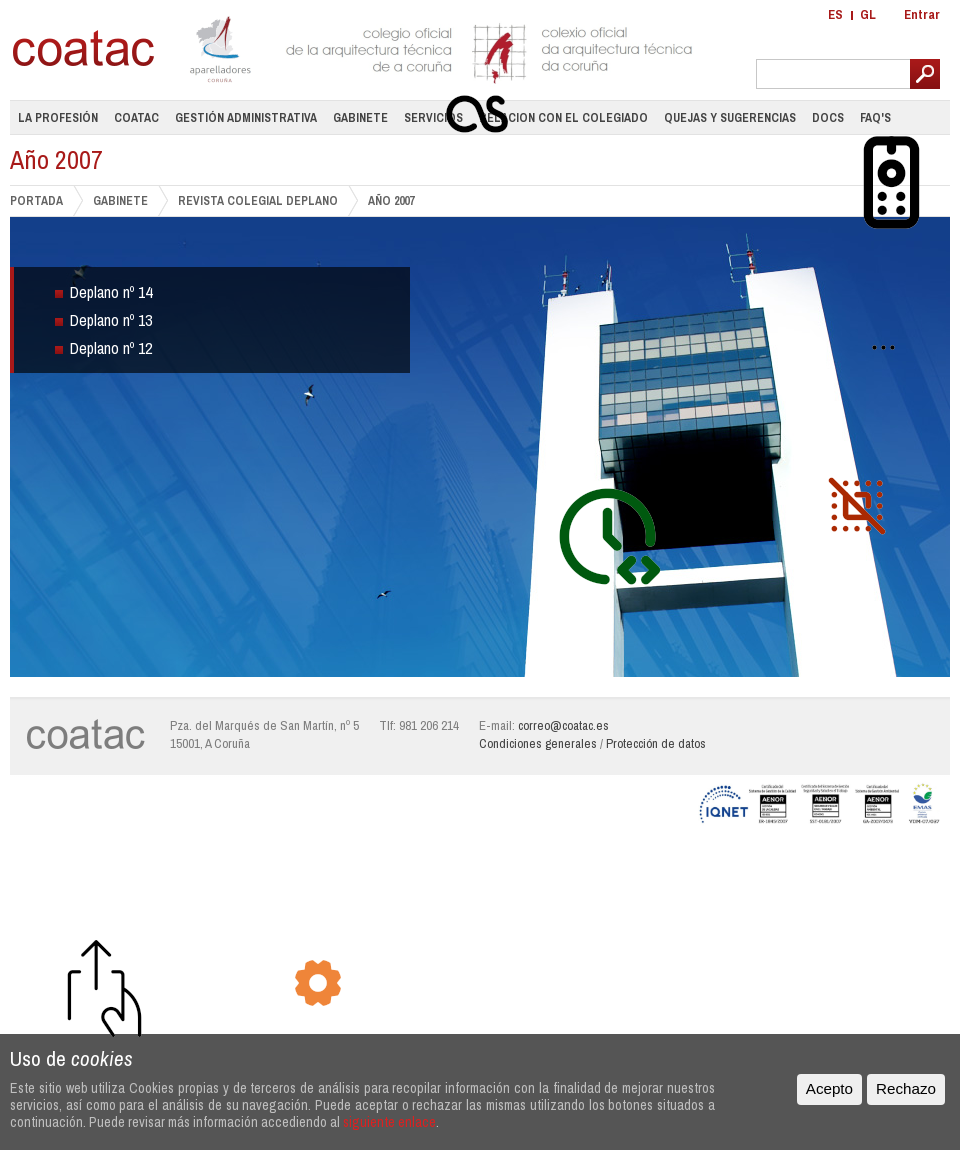 This screenshot has height=1150, width=960. What do you see at coordinates (883, 347) in the screenshot?
I see `open more options menu` at bounding box center [883, 347].